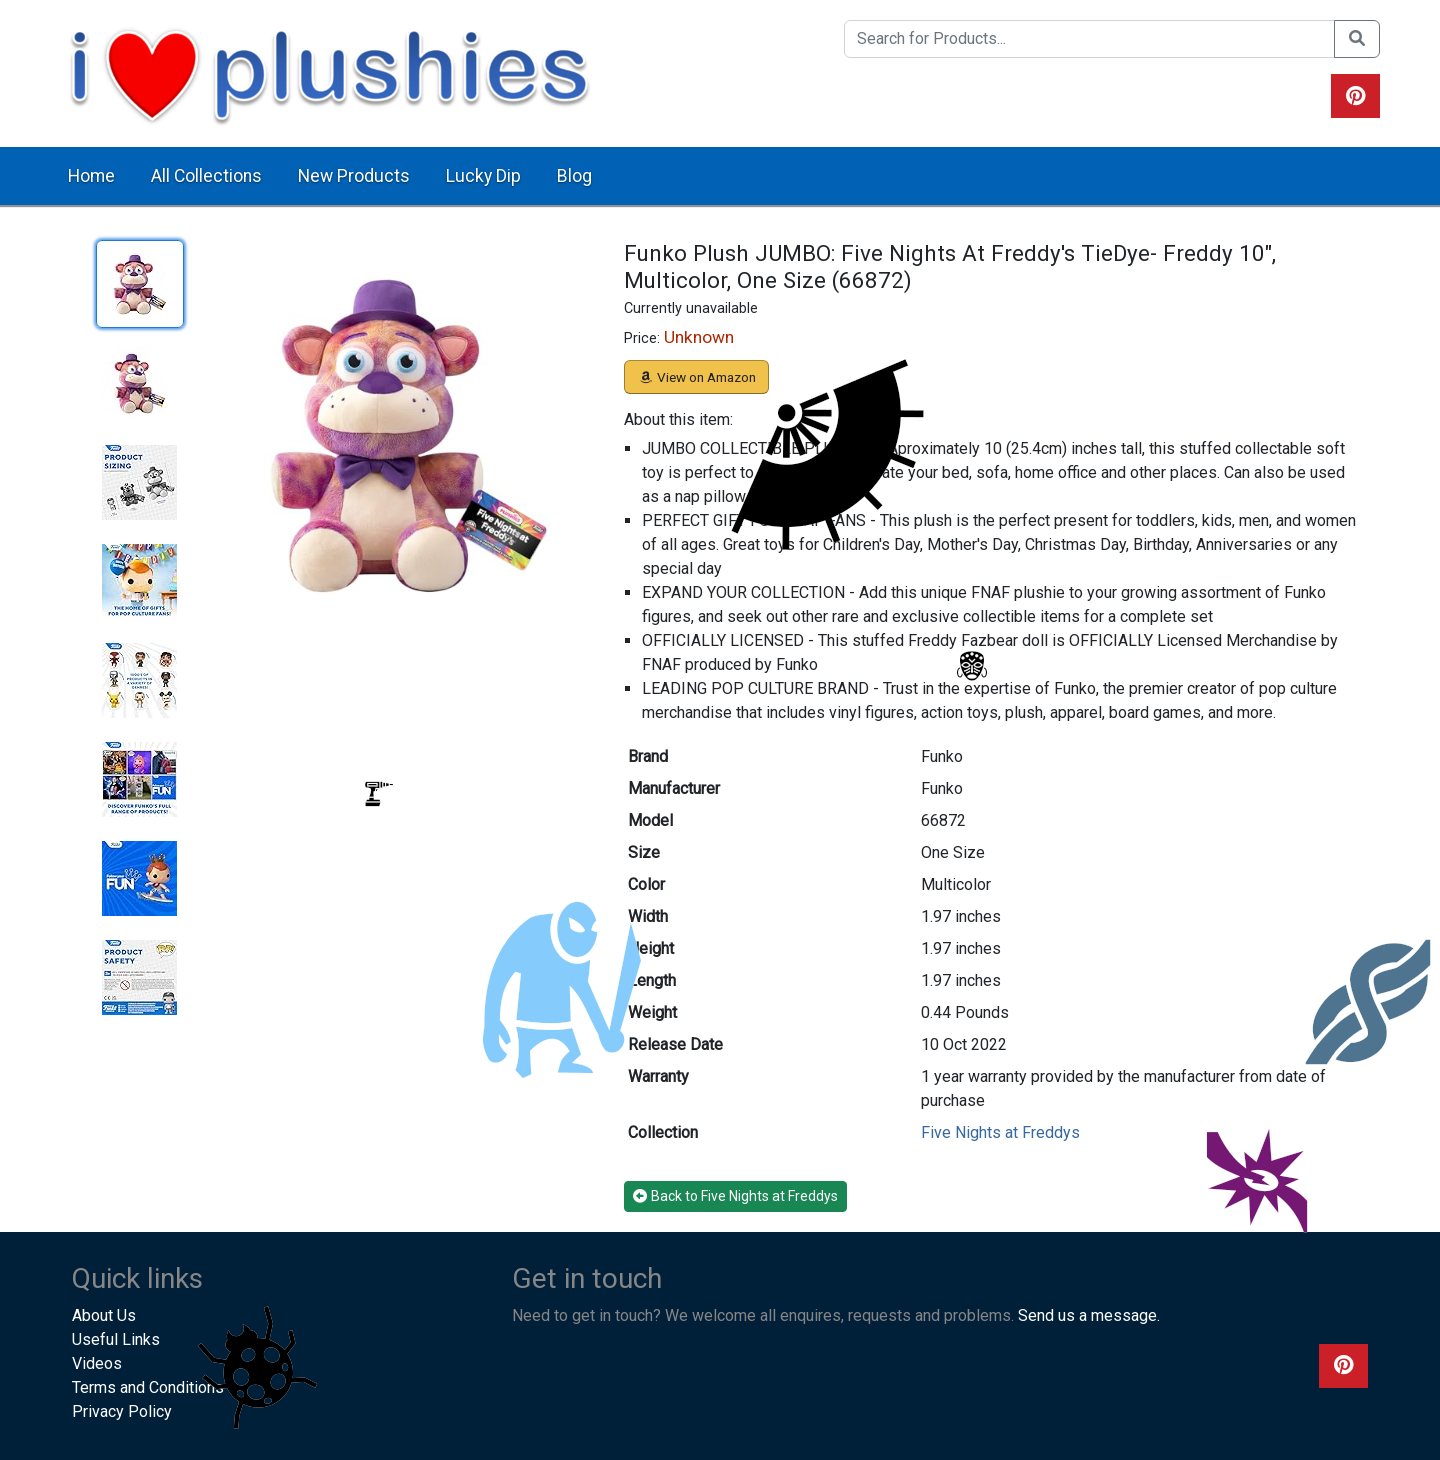  Describe the element at coordinates (827, 454) in the screenshot. I see `toggle cooling or fan settings` at that location.